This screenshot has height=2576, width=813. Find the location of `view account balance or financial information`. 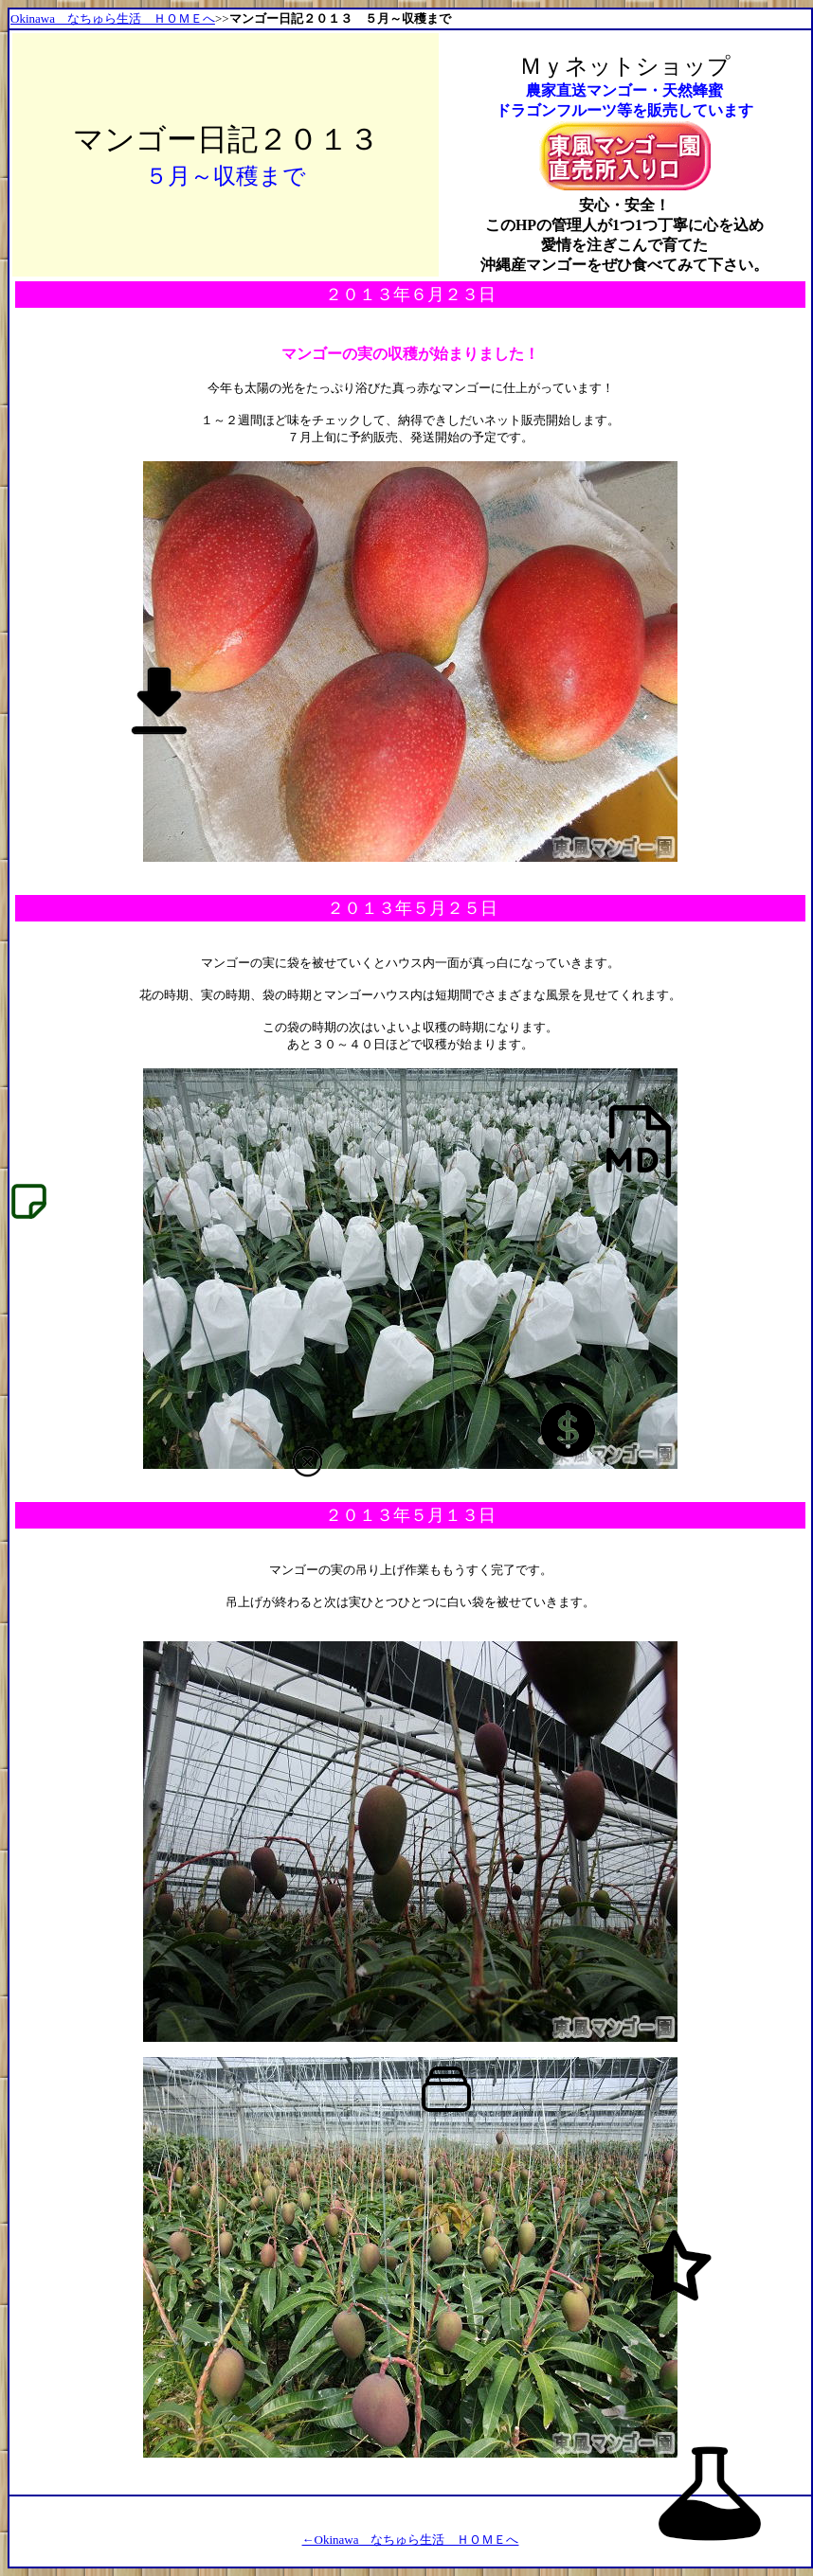

view account balance or financial information is located at coordinates (568, 1429).